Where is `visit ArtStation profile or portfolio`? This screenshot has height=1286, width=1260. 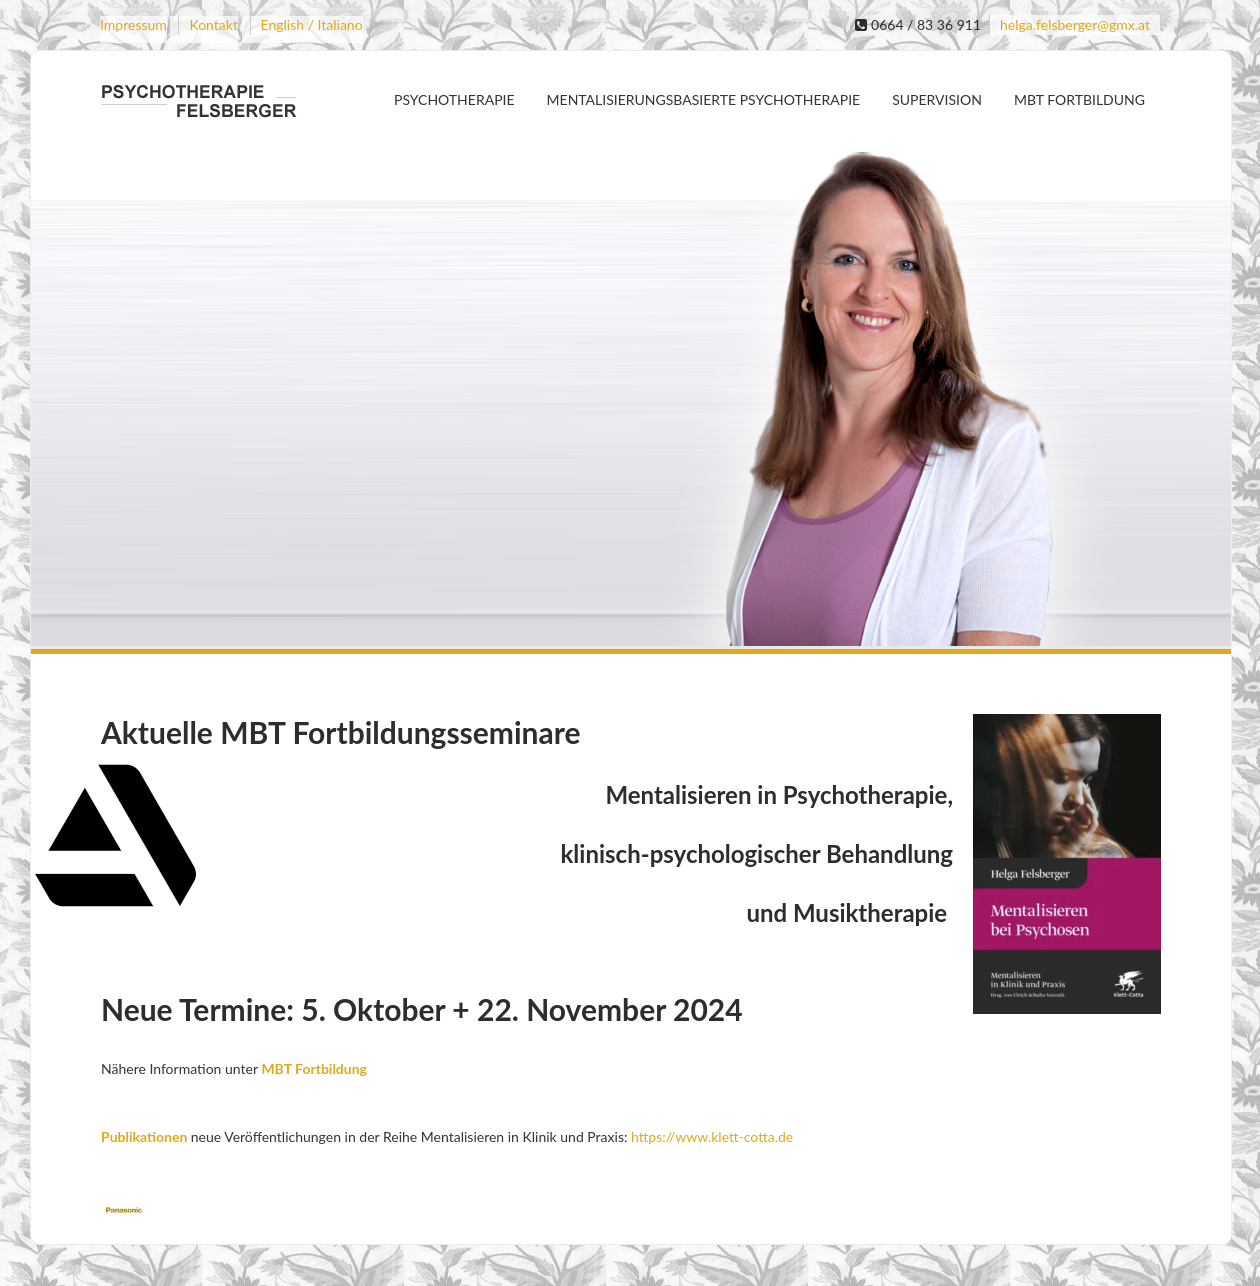 visit ArtStation profile or portfolio is located at coordinates (115, 835).